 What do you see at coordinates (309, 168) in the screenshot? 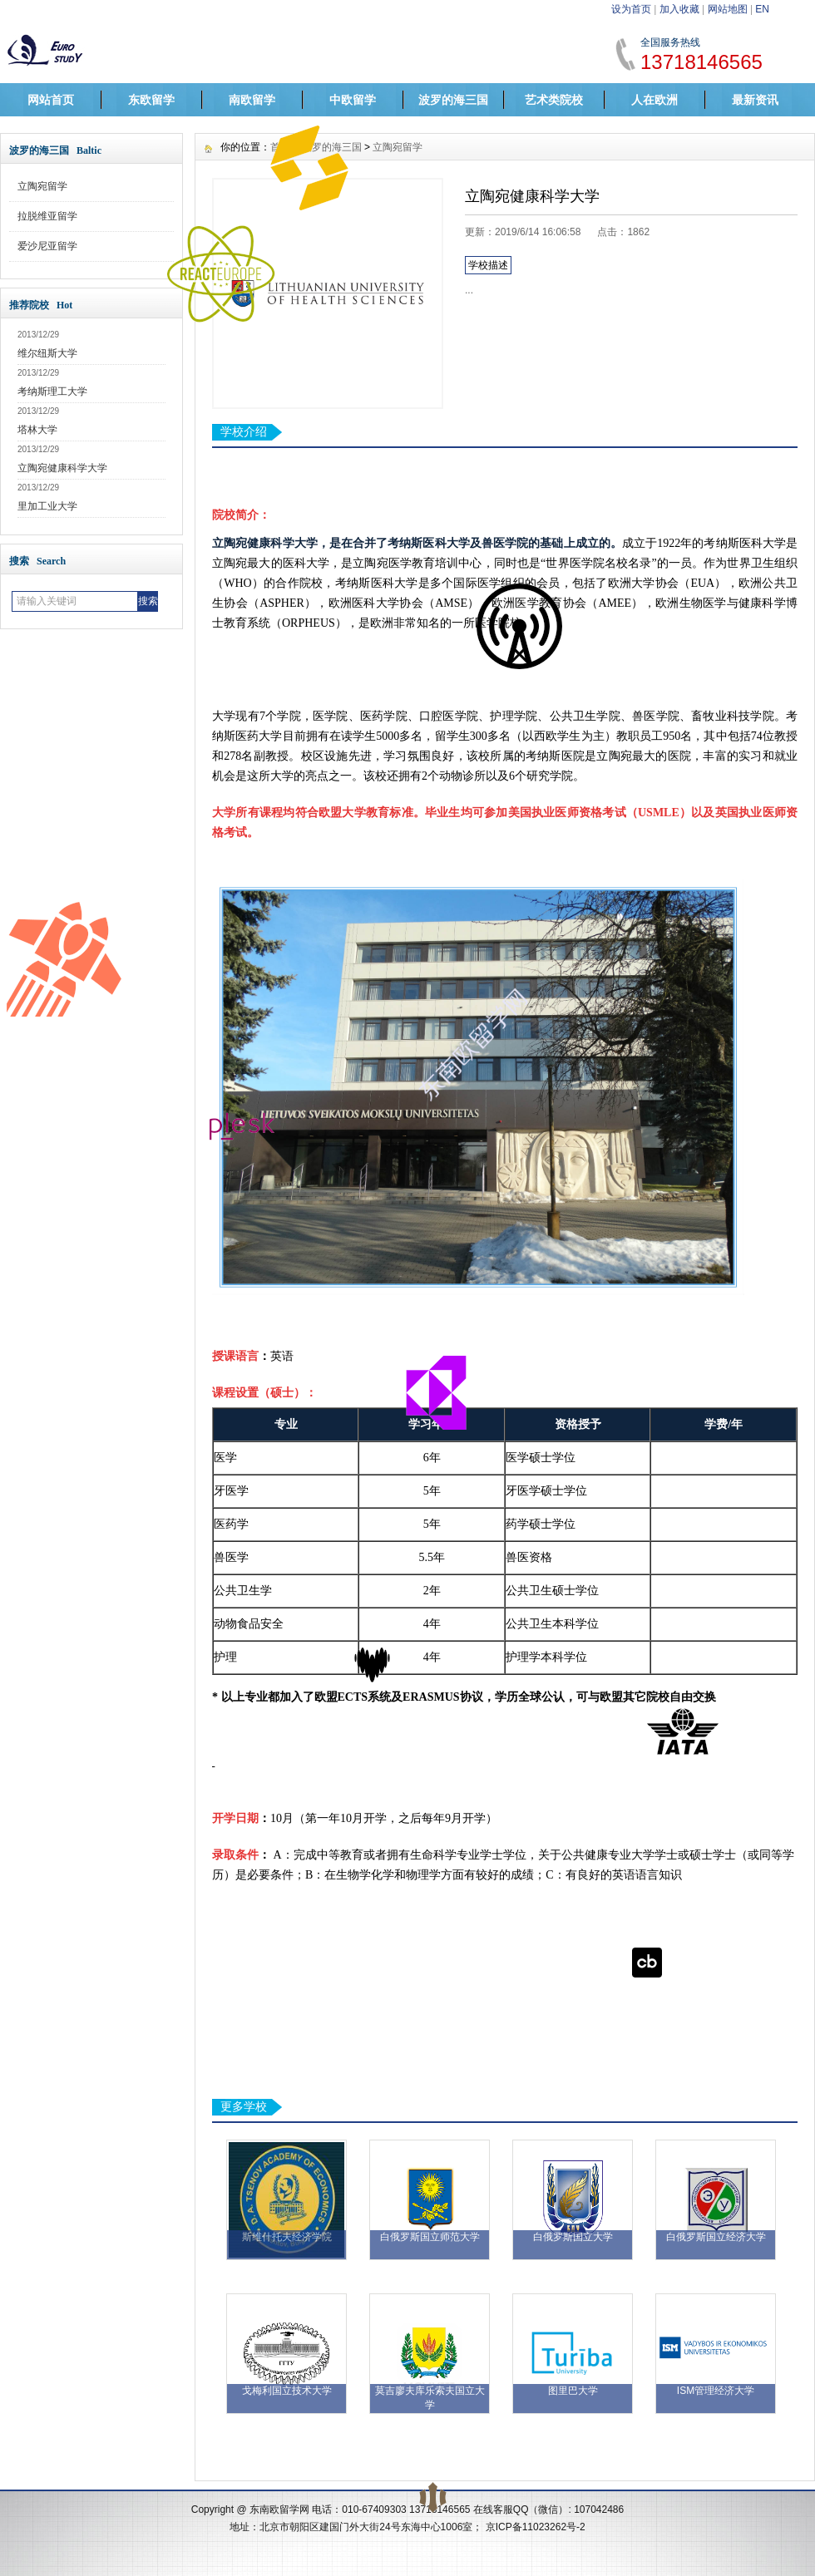
I see `ServBay application logo` at bounding box center [309, 168].